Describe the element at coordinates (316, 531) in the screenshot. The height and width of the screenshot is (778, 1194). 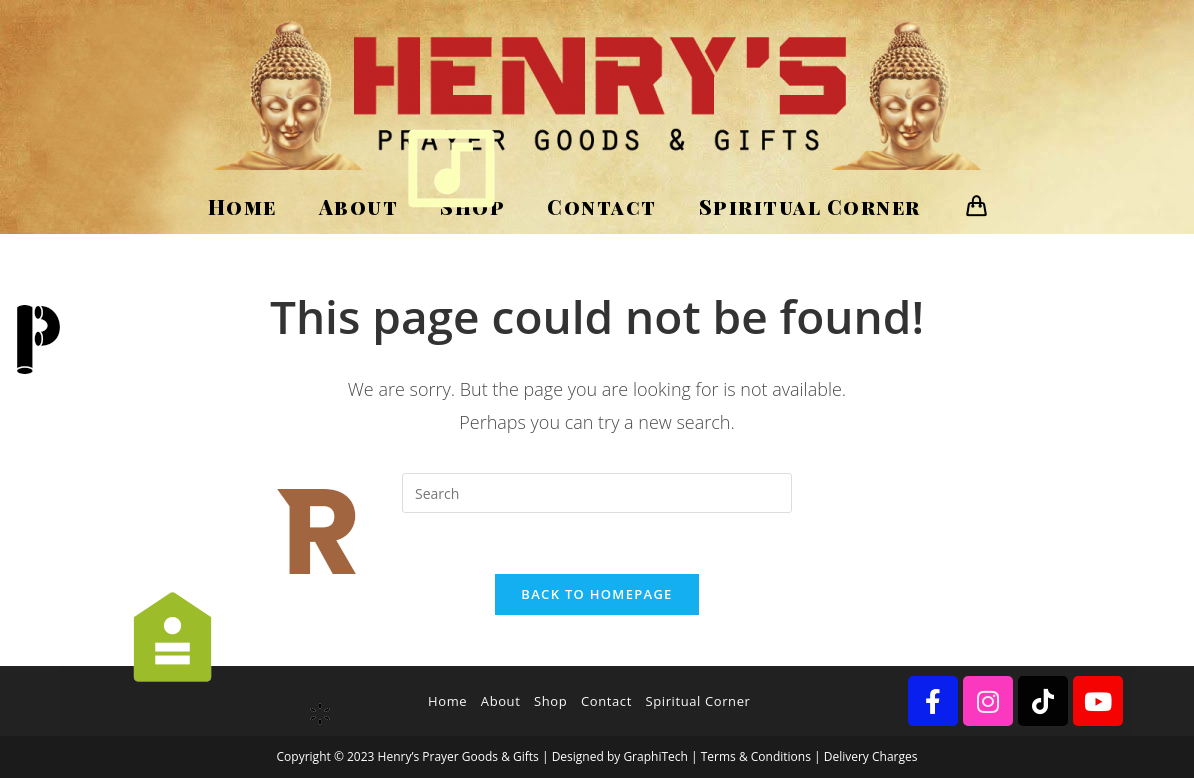
I see `open Revolt chat application` at that location.